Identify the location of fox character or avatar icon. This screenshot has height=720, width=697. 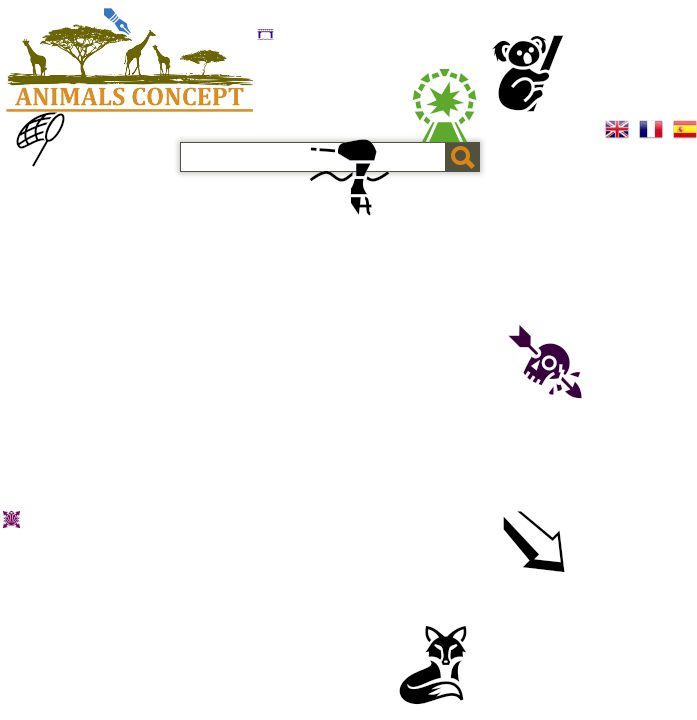
(433, 665).